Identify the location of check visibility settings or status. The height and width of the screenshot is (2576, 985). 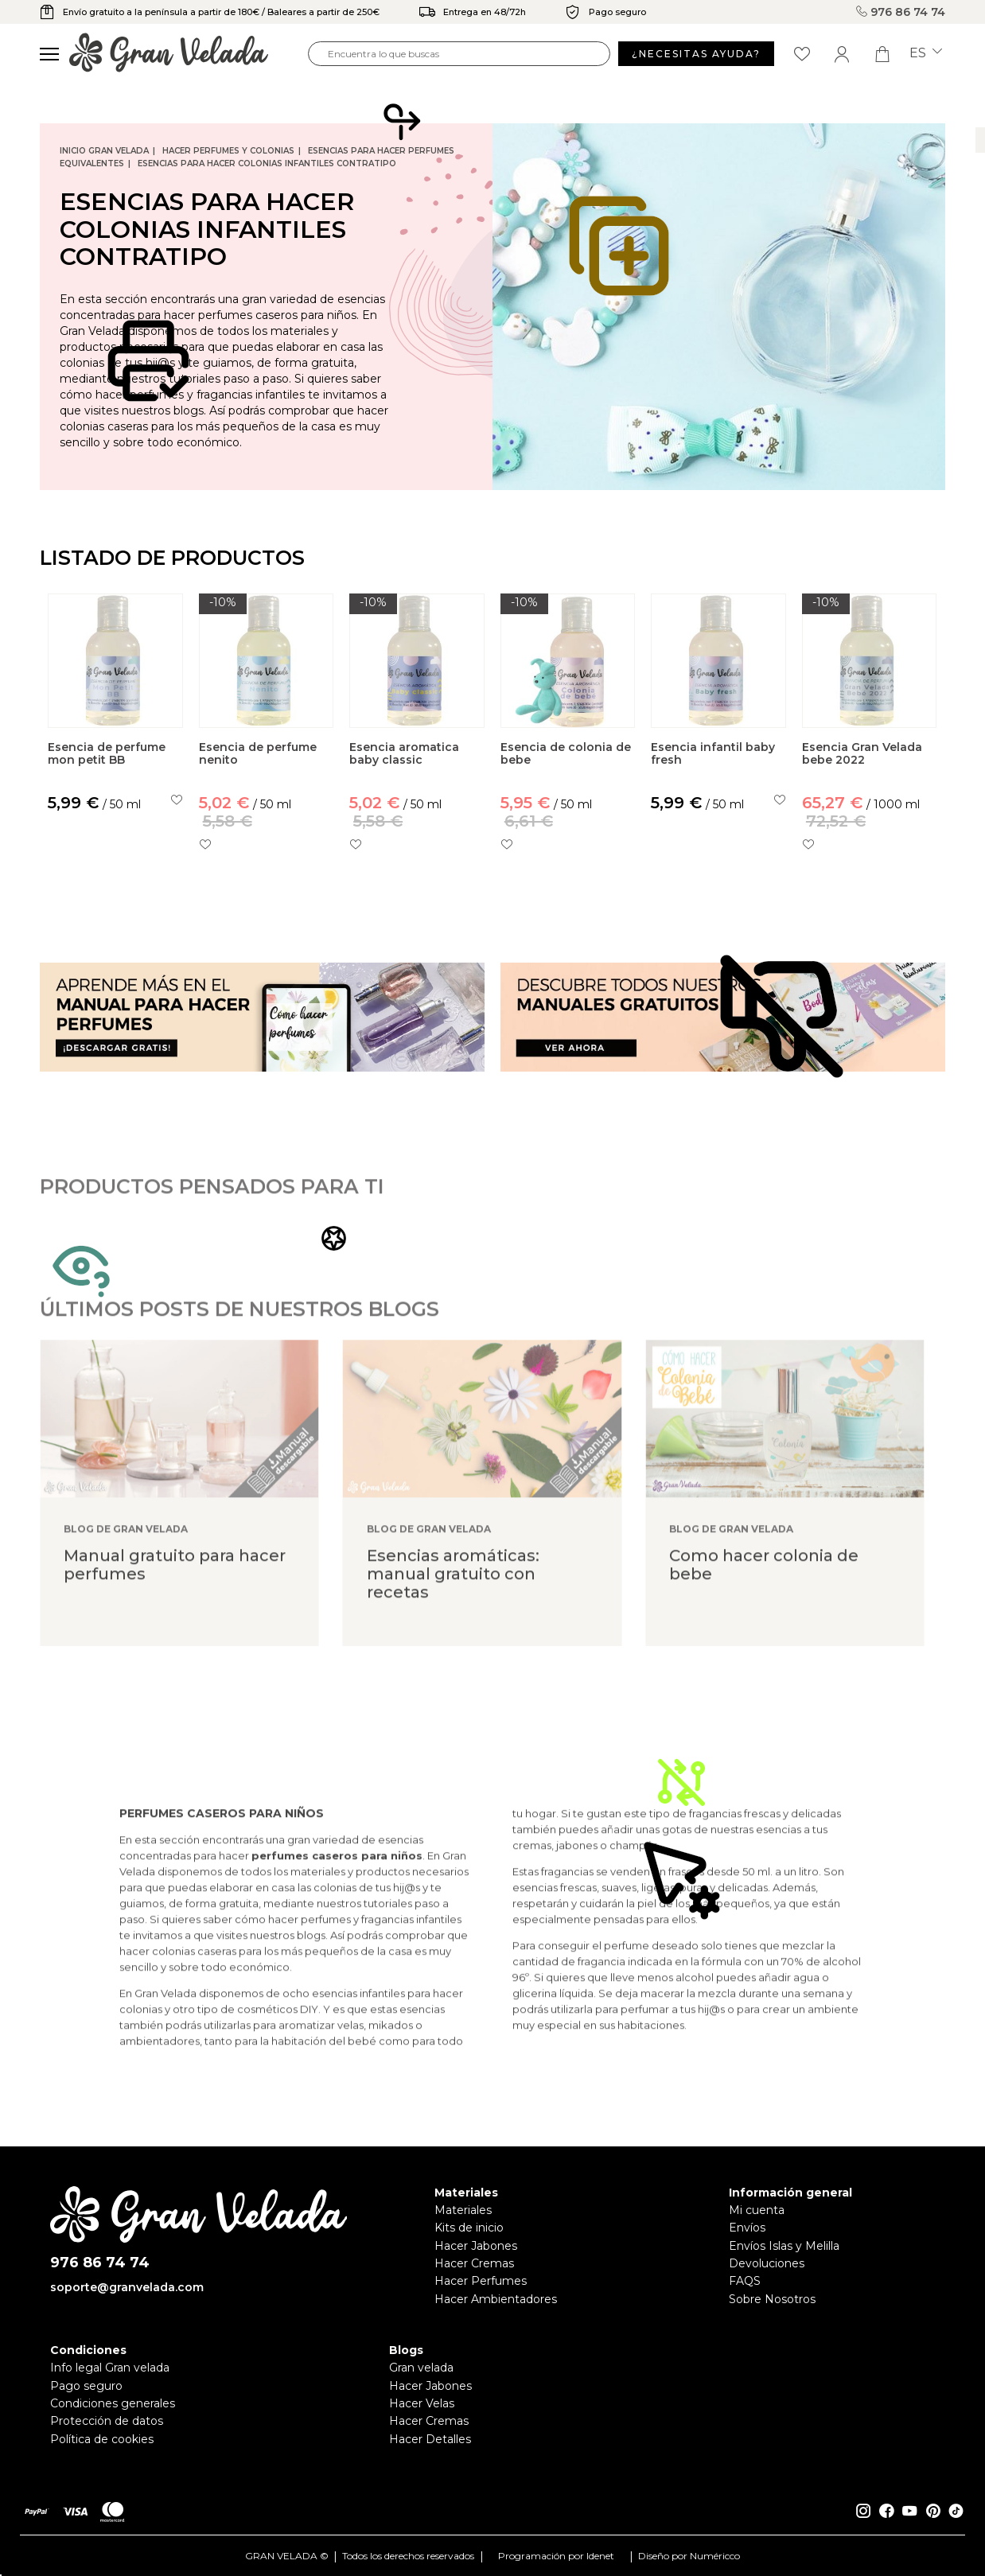
(81, 1266).